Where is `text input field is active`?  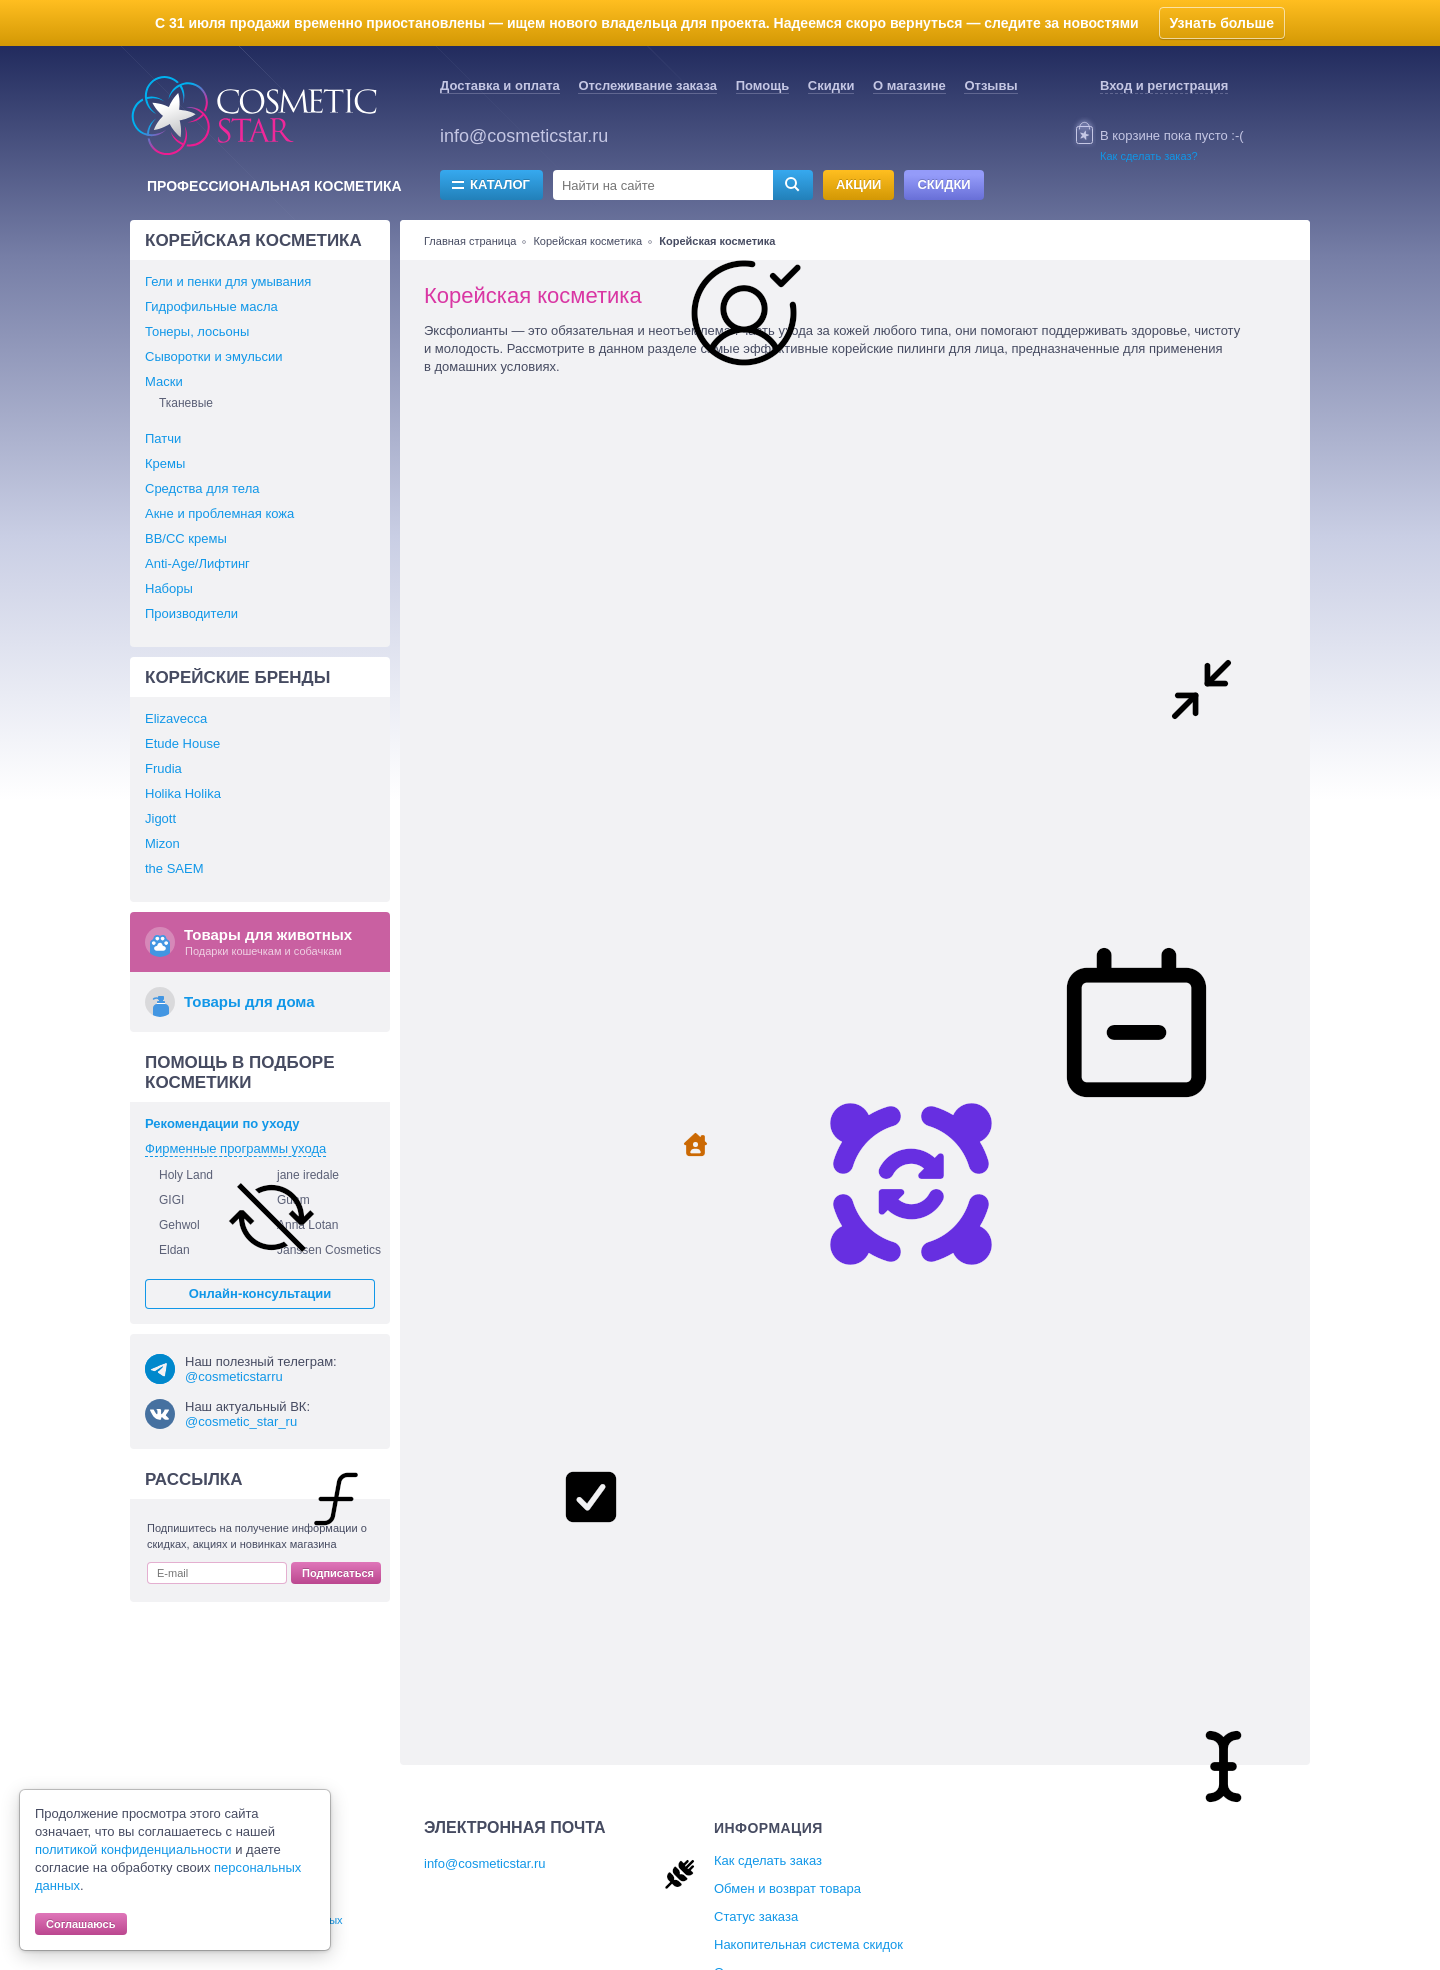
text input field is active is located at coordinates (1223, 1766).